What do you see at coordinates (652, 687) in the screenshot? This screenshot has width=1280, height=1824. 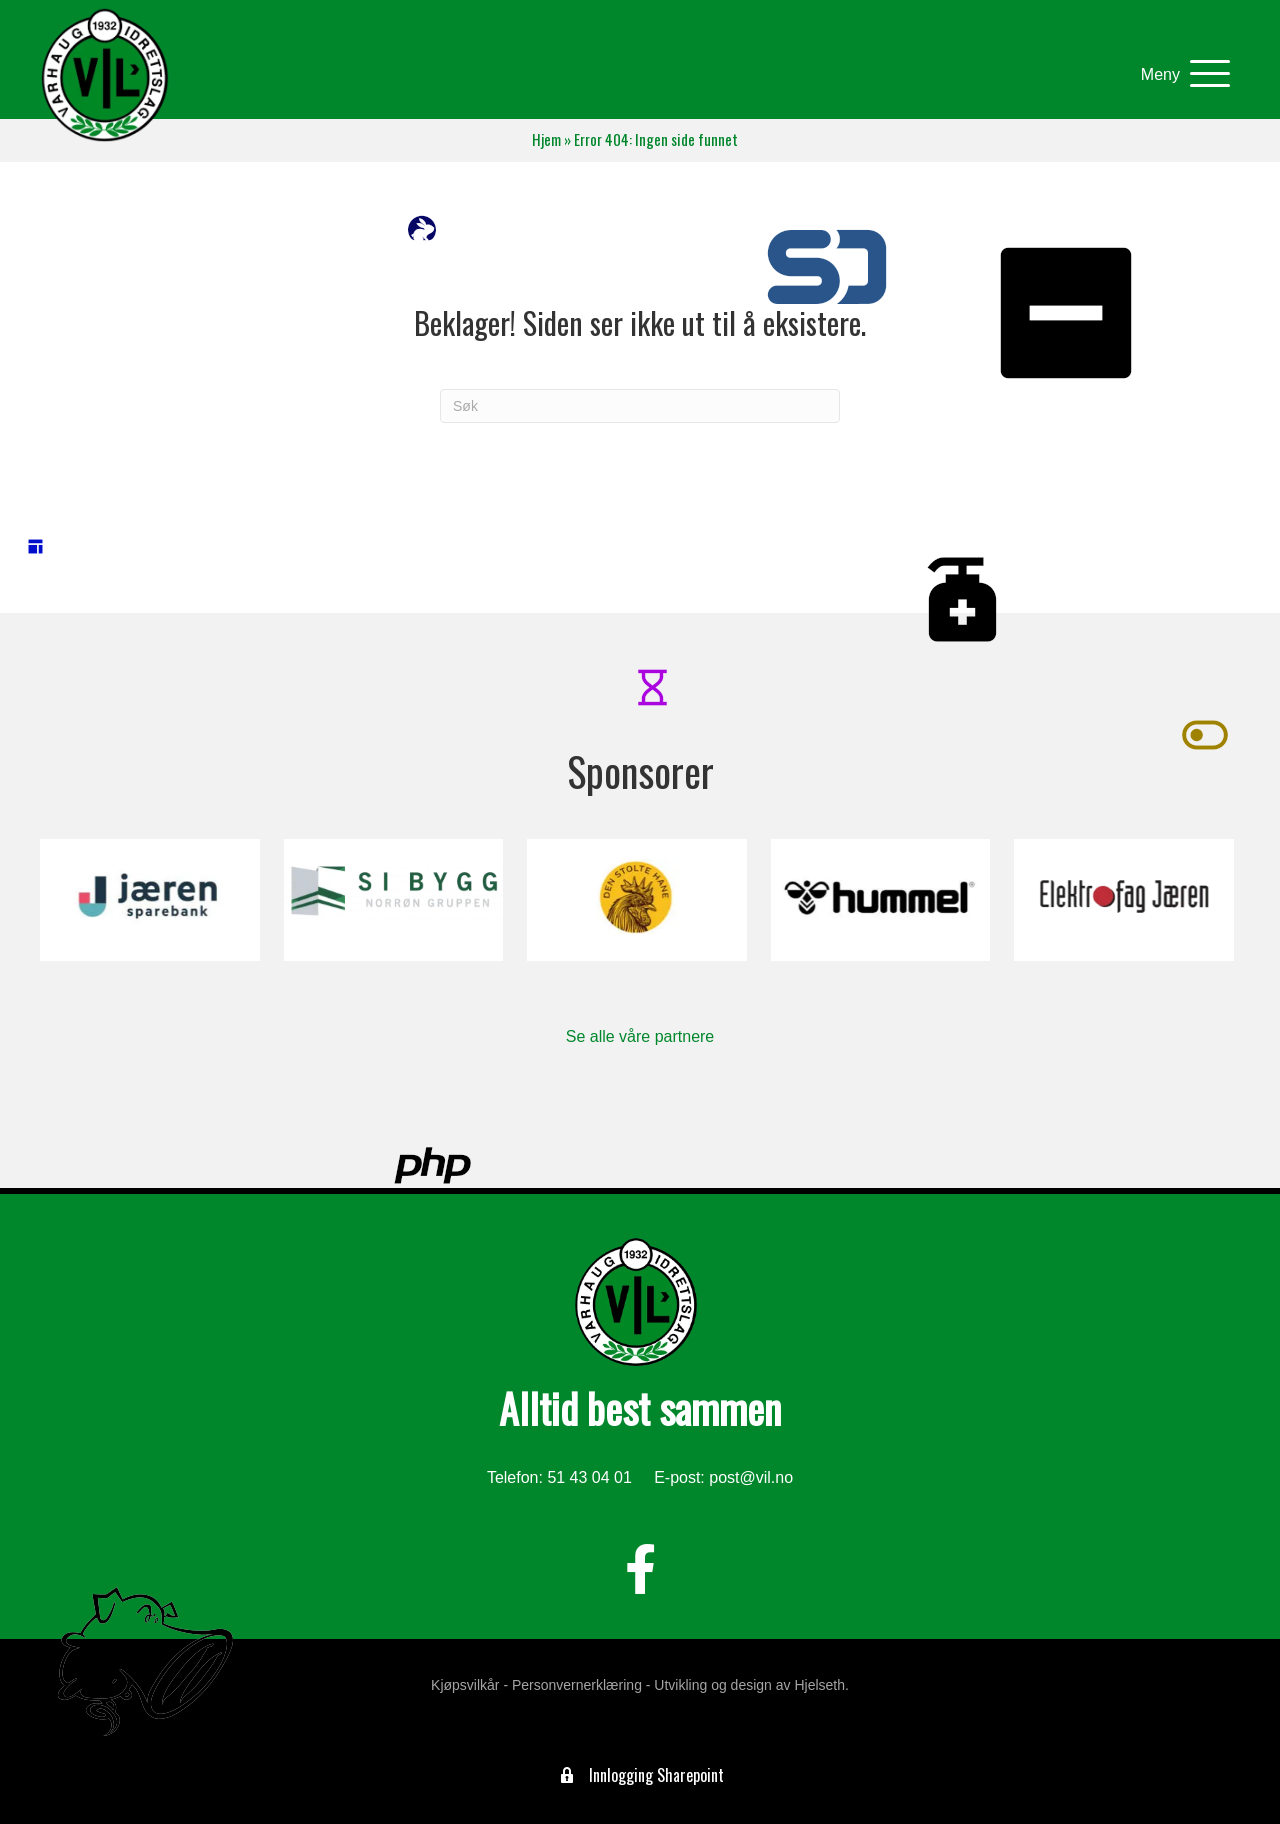 I see `indicates a loading or processing state` at bounding box center [652, 687].